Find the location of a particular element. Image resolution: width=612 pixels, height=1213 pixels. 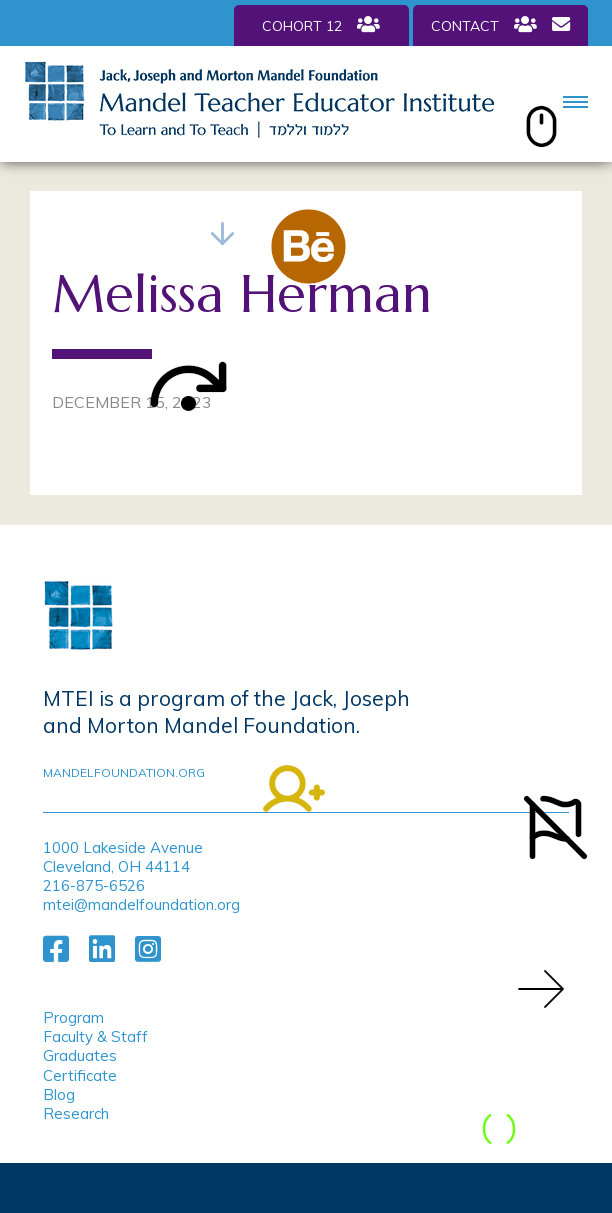

redo action with active state indicator is located at coordinates (188, 384).